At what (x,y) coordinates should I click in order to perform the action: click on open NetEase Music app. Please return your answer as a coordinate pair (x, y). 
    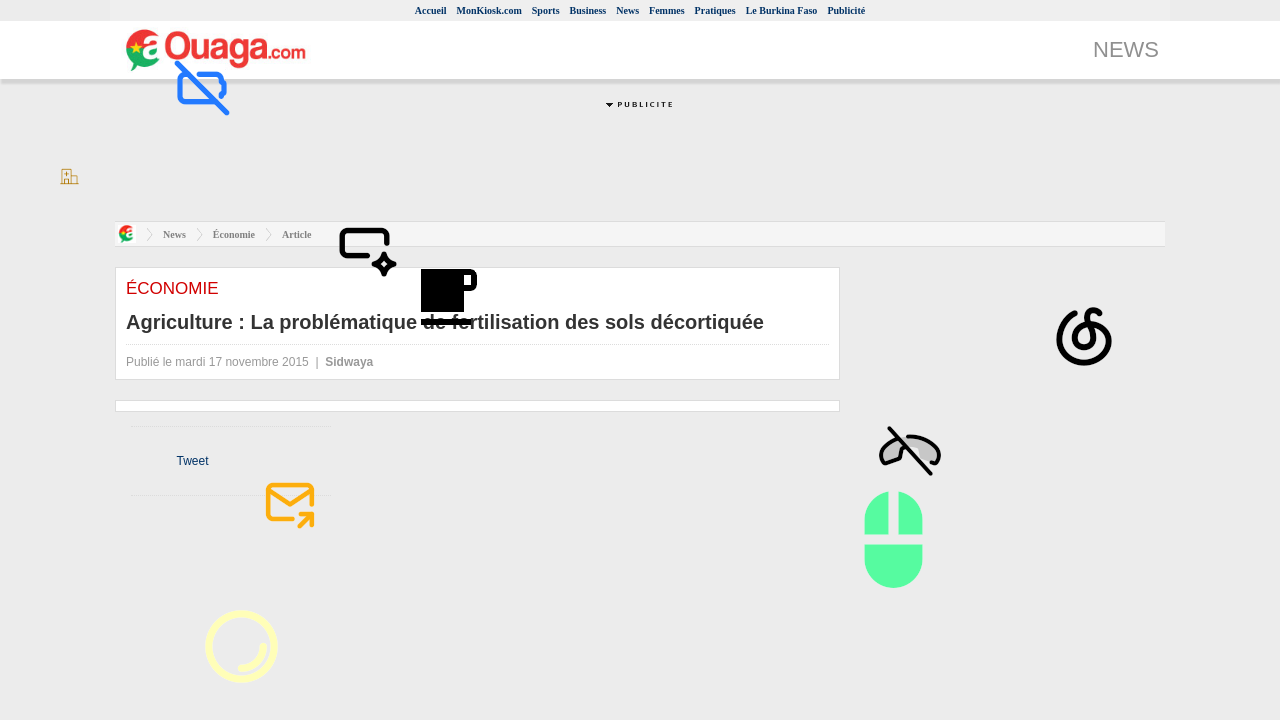
    Looking at the image, I should click on (1084, 338).